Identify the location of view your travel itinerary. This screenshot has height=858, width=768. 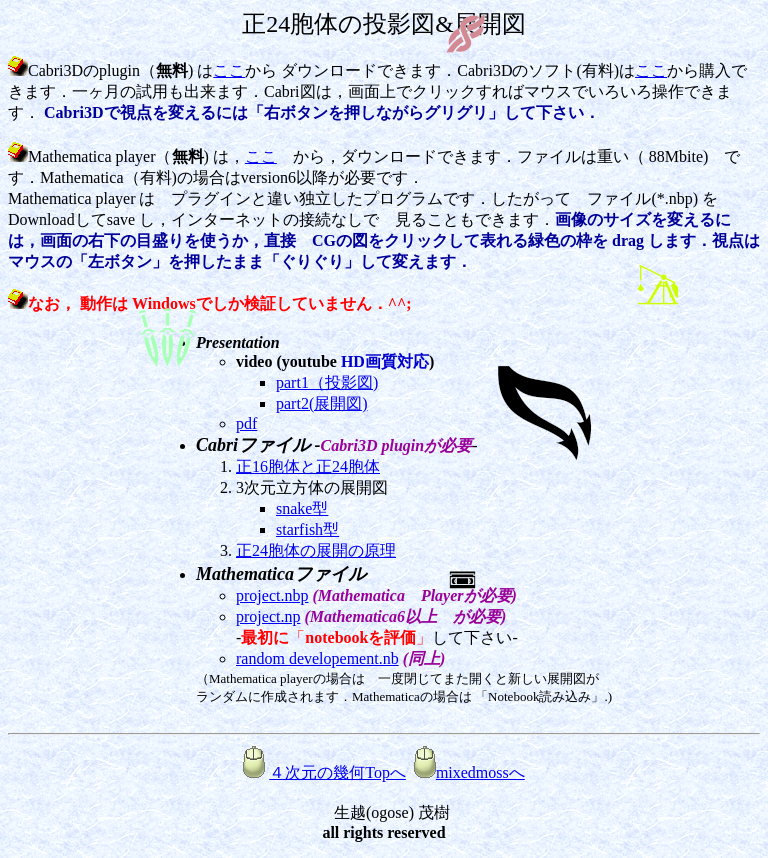
(544, 413).